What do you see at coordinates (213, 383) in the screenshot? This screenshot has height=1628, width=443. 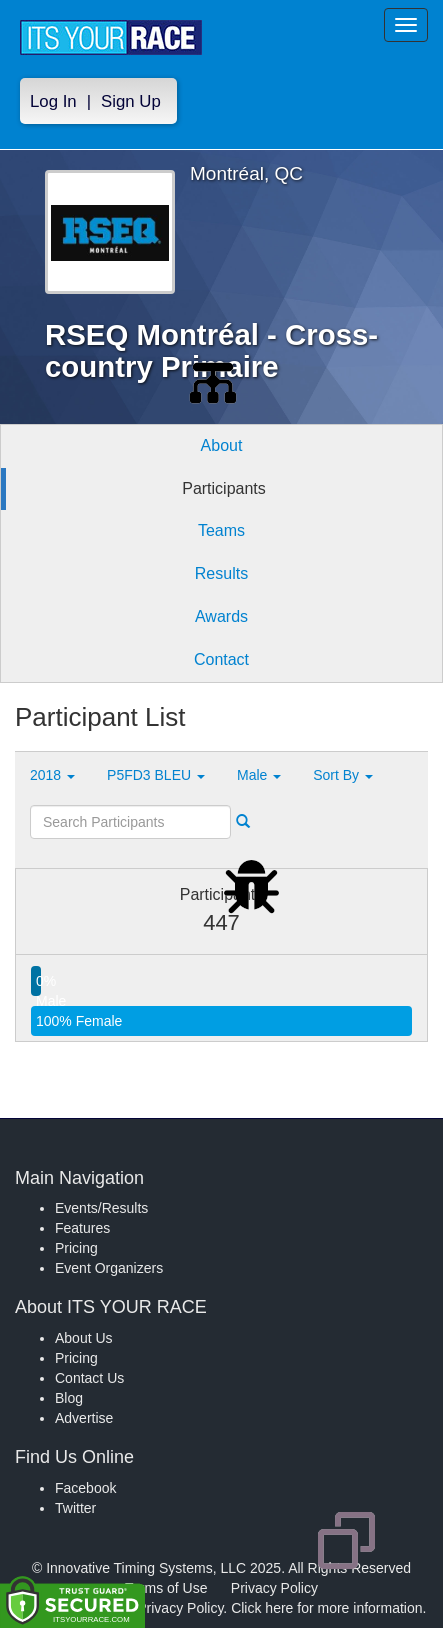 I see `view organizational hierarchy or structure` at bounding box center [213, 383].